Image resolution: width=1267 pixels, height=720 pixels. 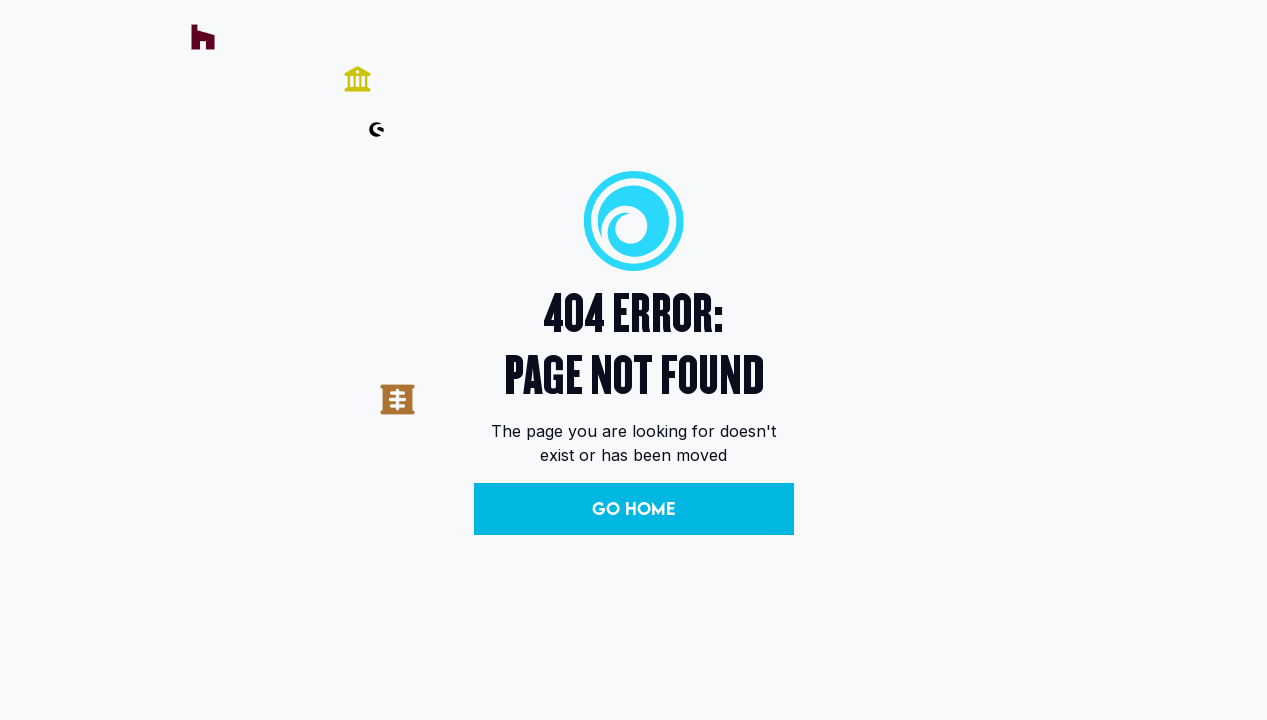 What do you see at coordinates (357, 78) in the screenshot?
I see `access banking or financial services` at bounding box center [357, 78].